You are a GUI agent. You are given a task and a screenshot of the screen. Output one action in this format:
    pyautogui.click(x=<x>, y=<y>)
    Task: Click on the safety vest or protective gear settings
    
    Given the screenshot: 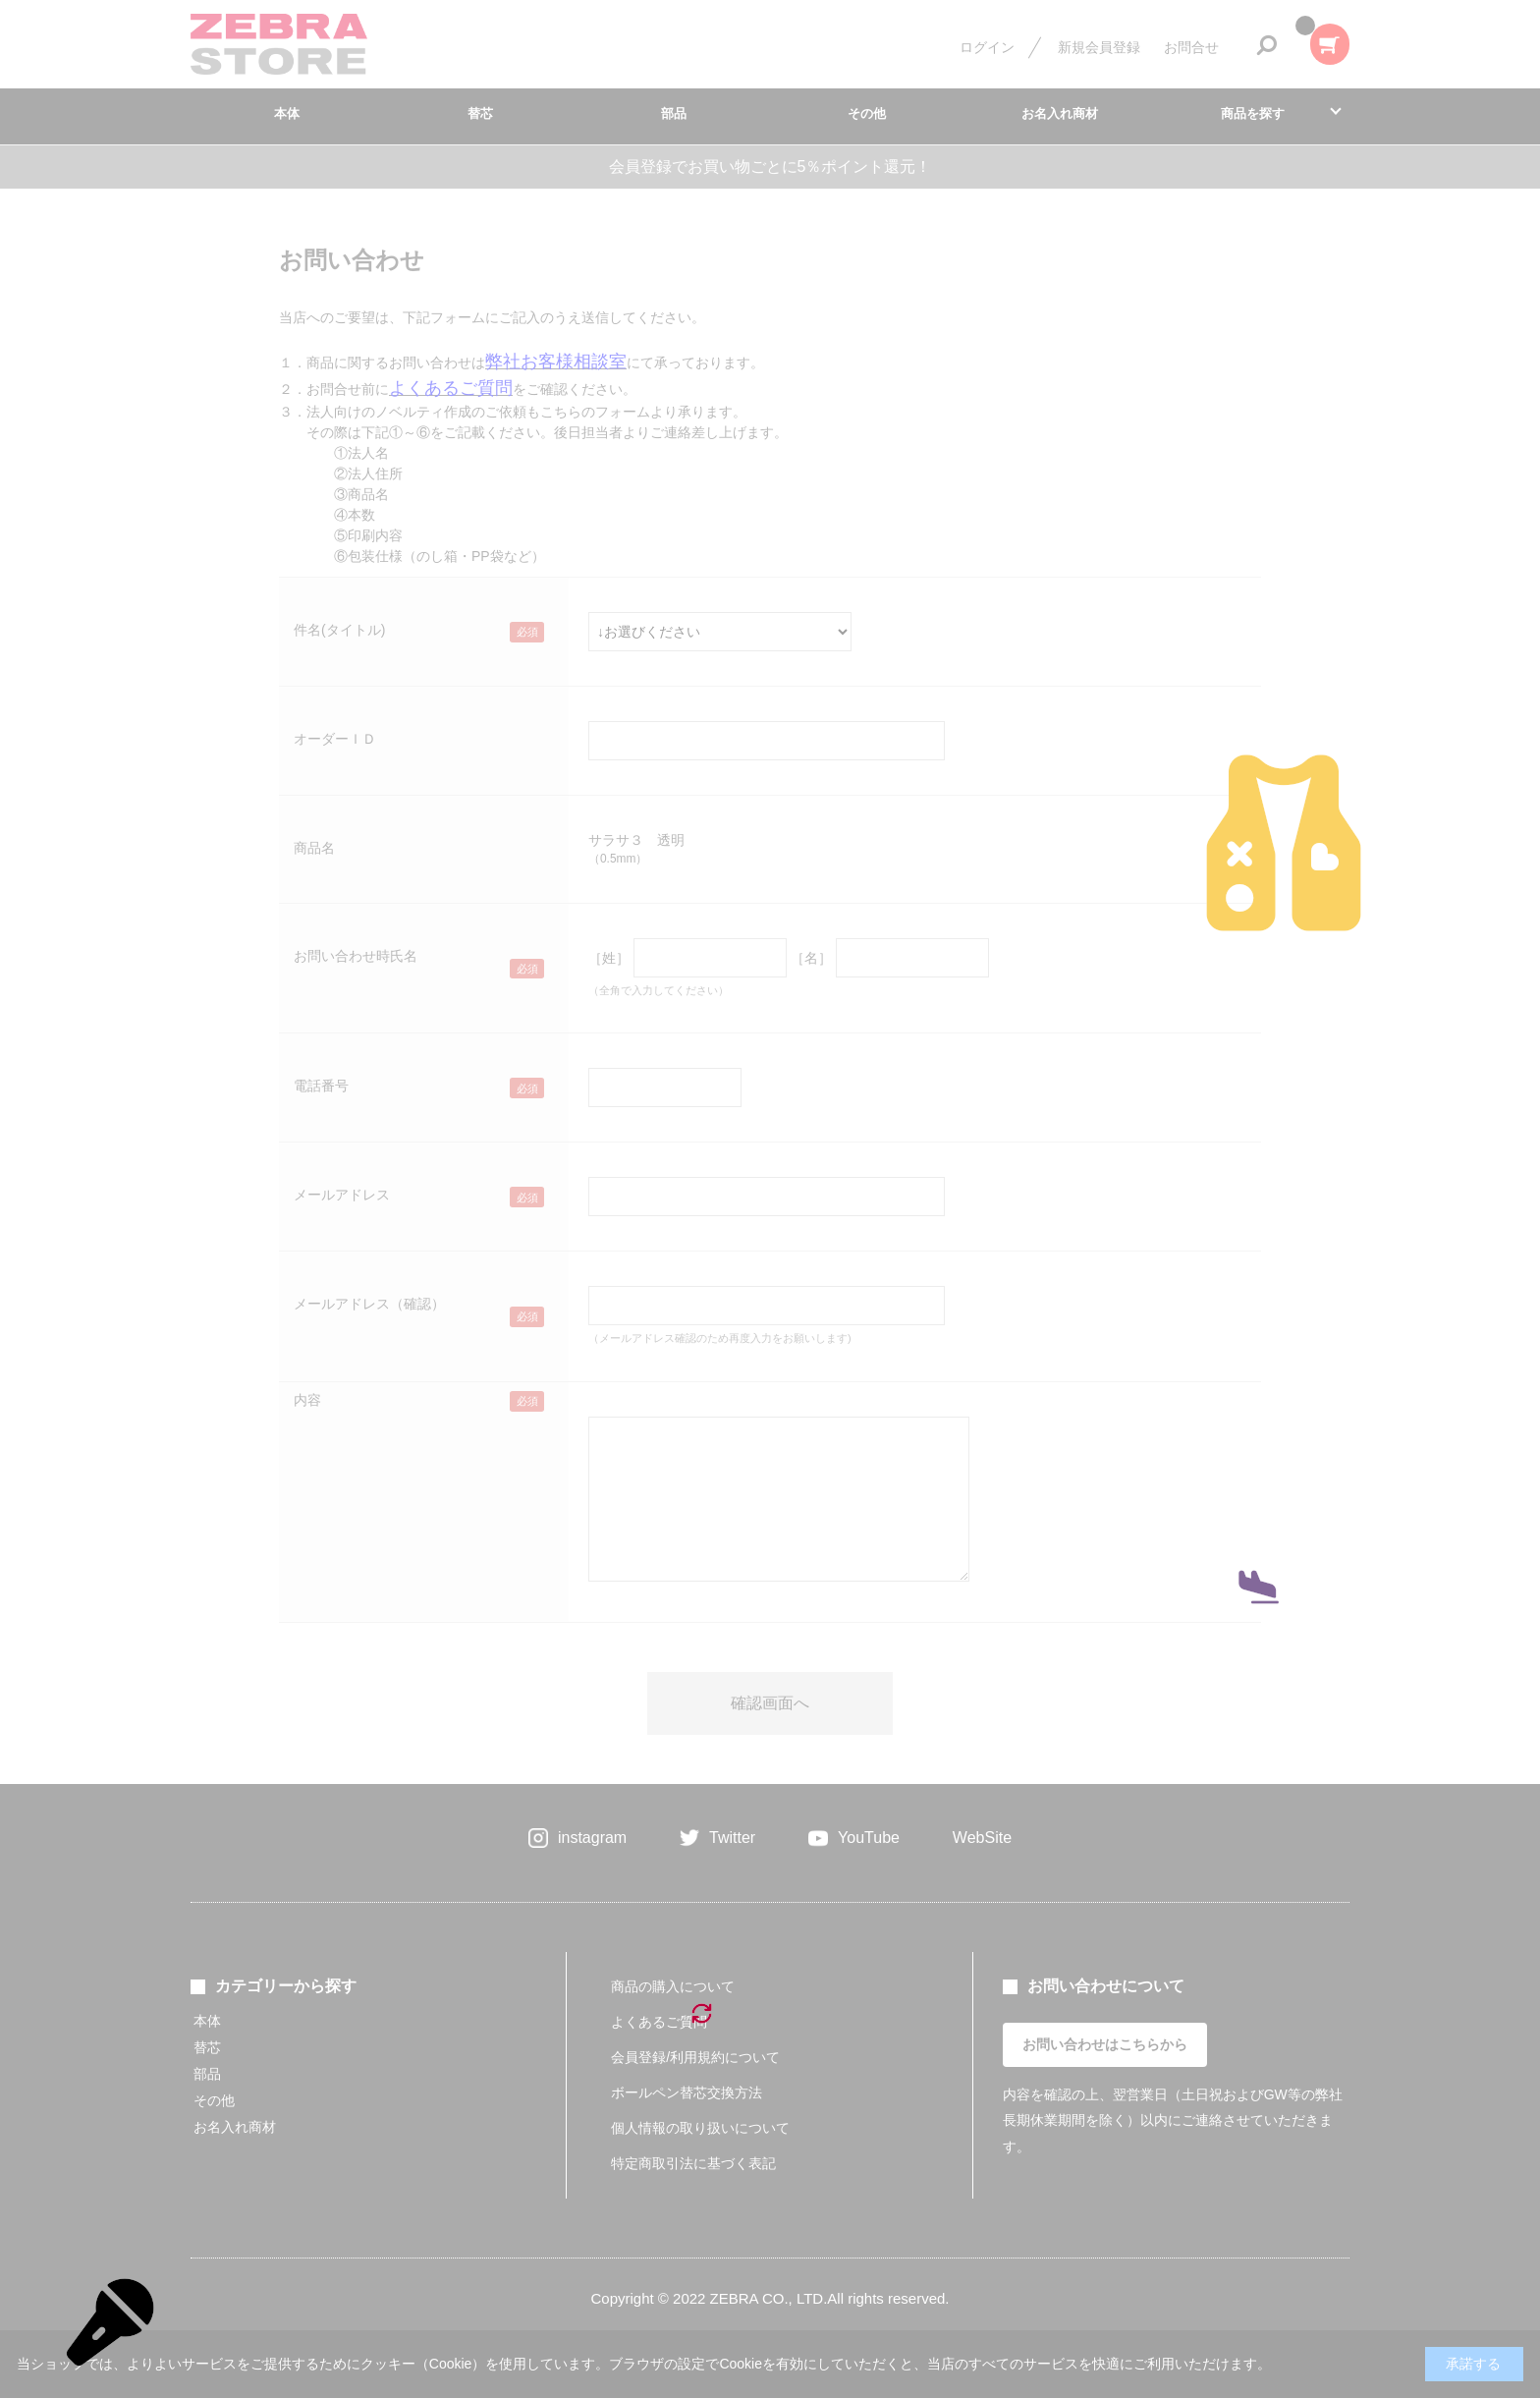 What is the action you would take?
    pyautogui.click(x=1284, y=843)
    